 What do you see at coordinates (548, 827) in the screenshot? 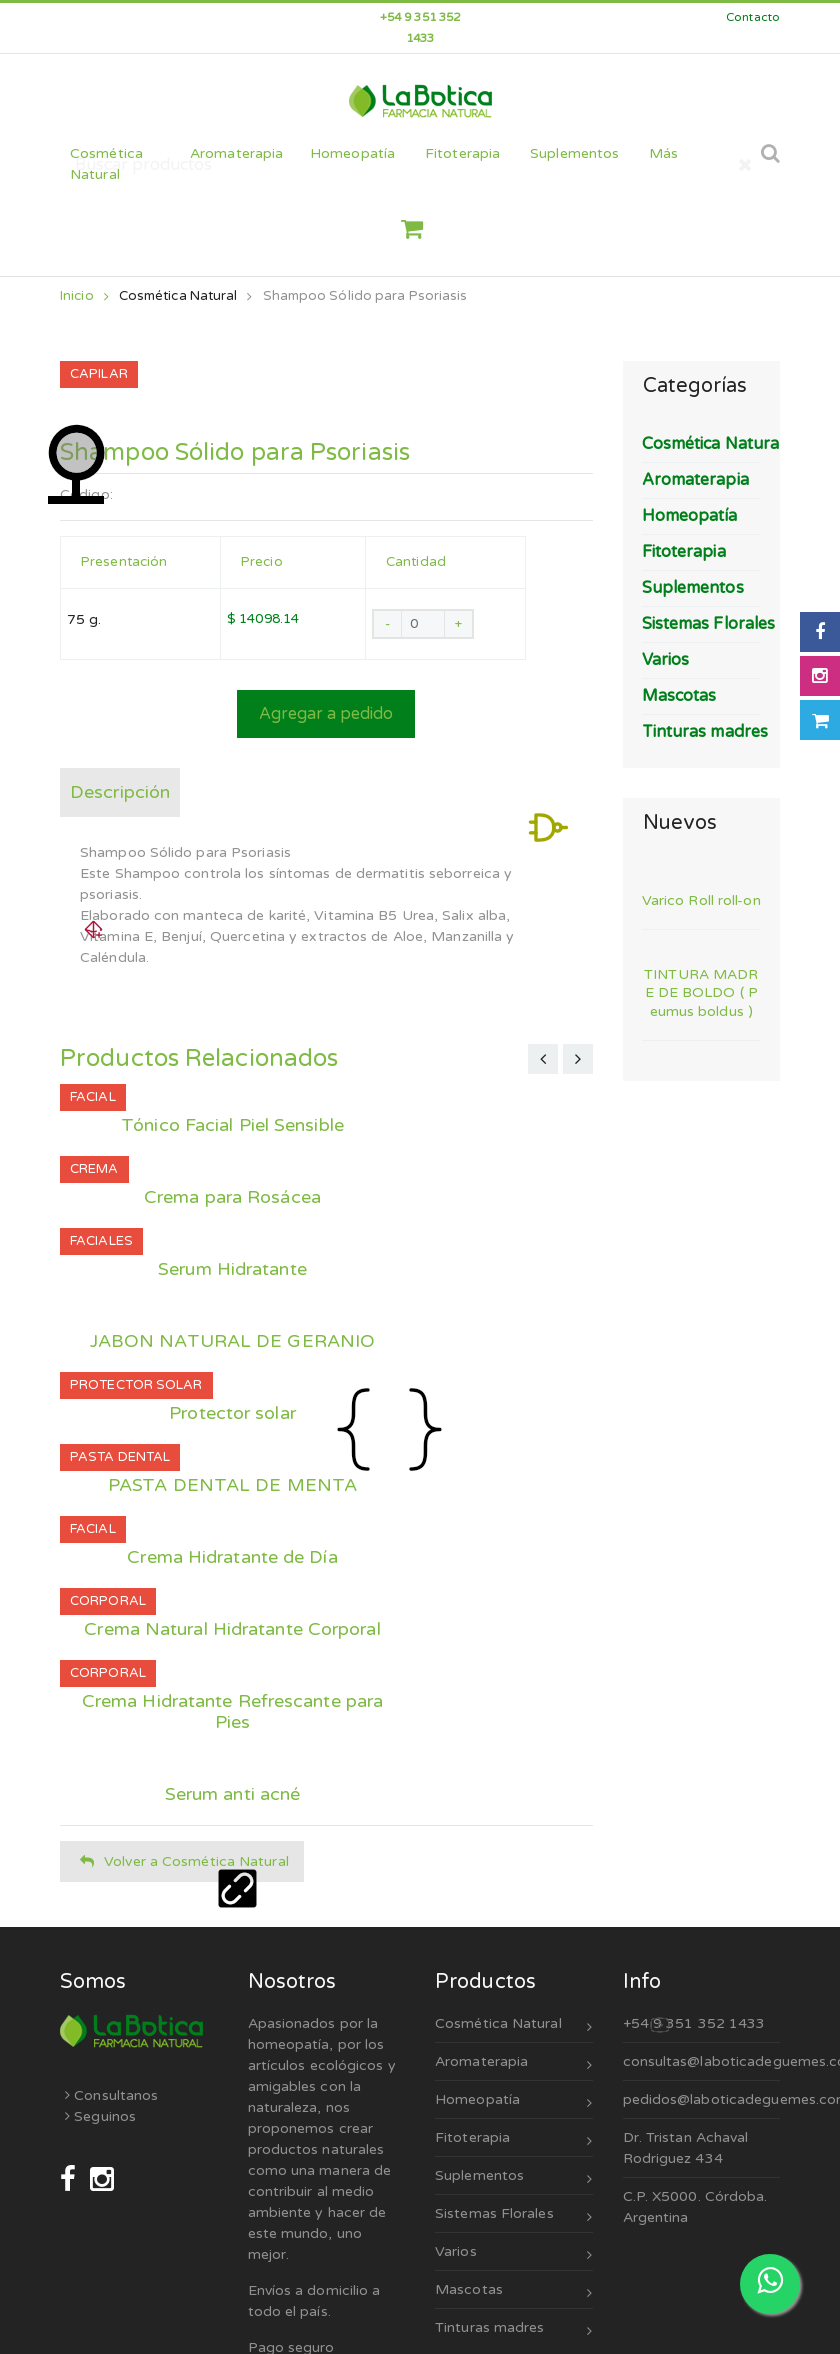
I see `represents a NAND logic gate in circuit design` at bounding box center [548, 827].